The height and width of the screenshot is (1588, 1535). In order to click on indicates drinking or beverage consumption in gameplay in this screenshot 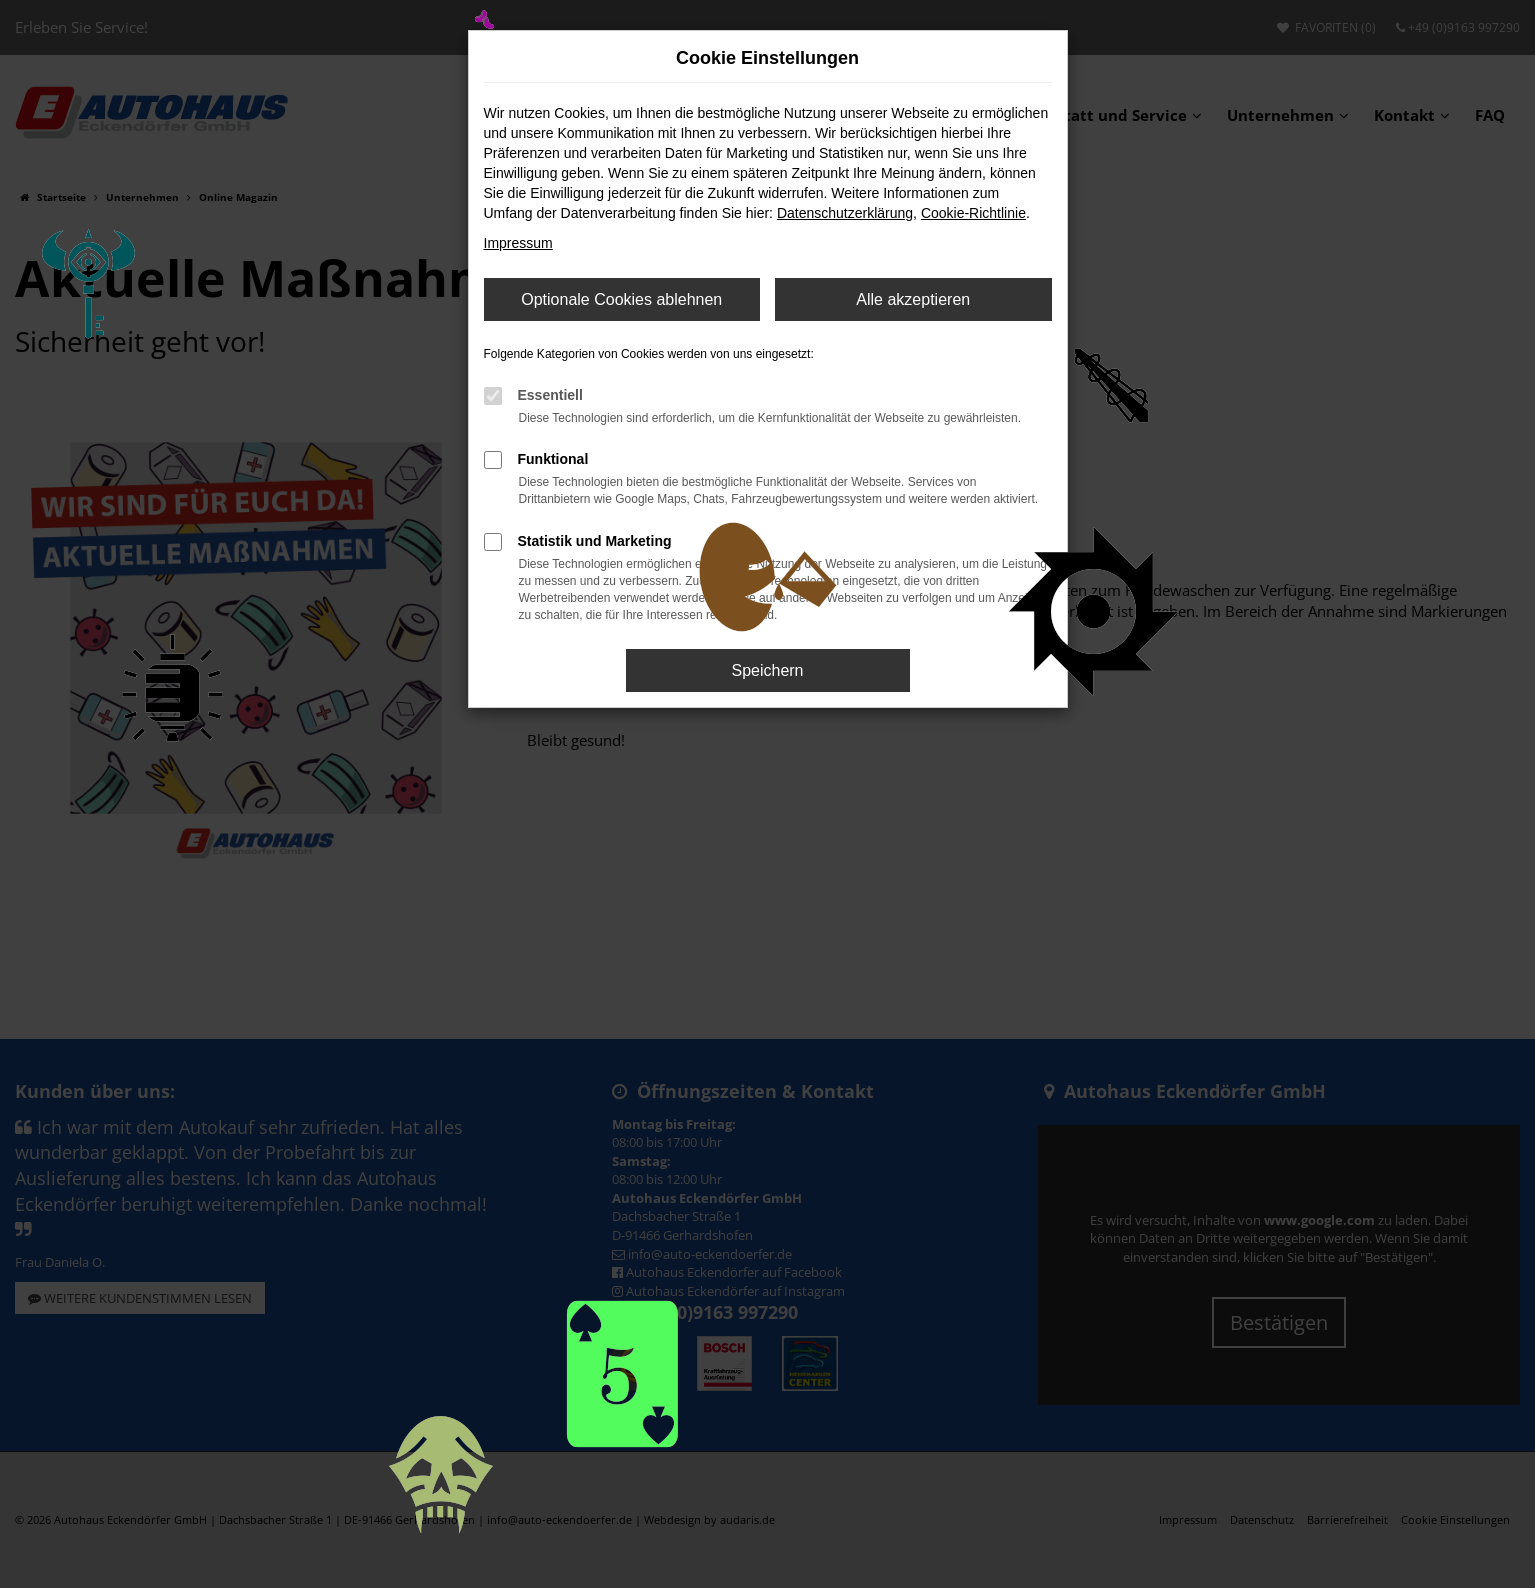, I will do `click(768, 577)`.